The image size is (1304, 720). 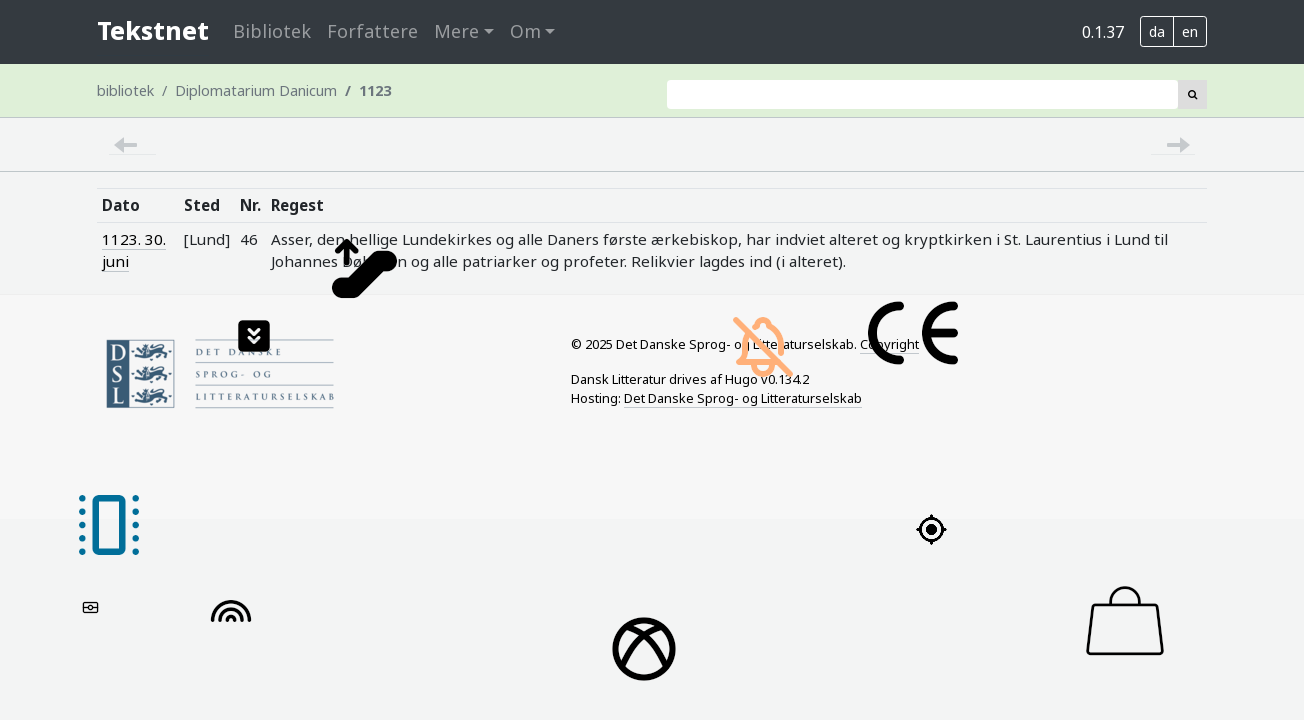 What do you see at coordinates (109, 525) in the screenshot?
I see `view container or box element` at bounding box center [109, 525].